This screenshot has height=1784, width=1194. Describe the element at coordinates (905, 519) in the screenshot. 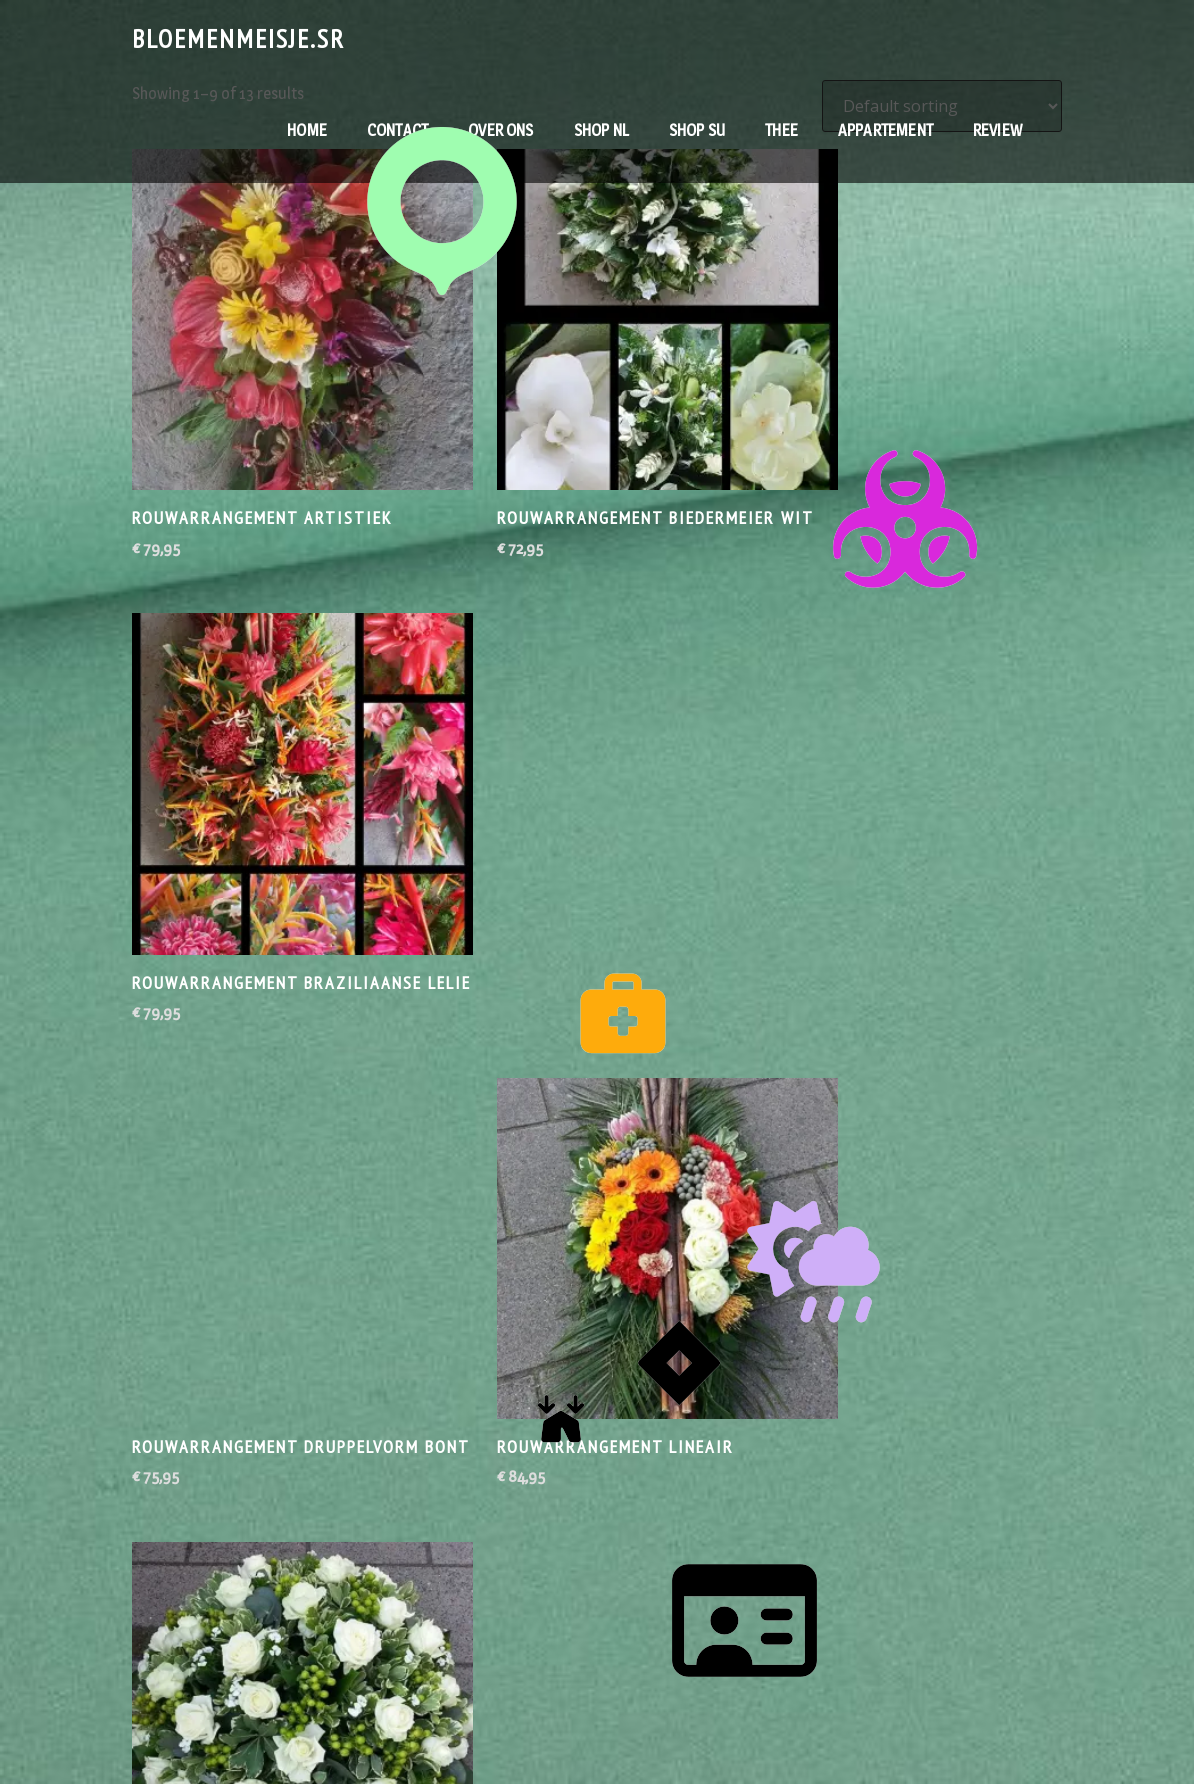

I see `indicates hazardous or dangerous content` at that location.